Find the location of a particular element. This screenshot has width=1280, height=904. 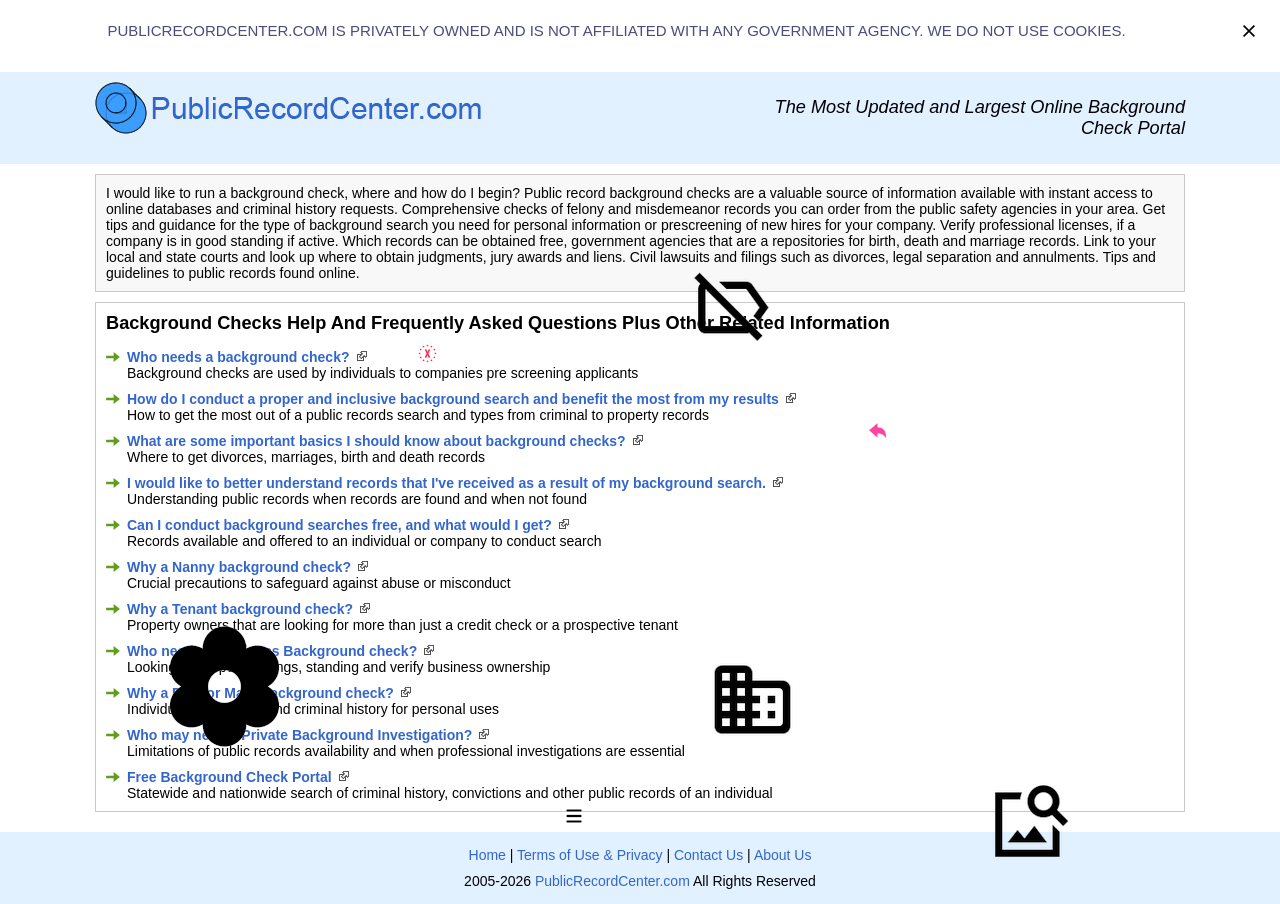

undo the last action is located at coordinates (877, 430).